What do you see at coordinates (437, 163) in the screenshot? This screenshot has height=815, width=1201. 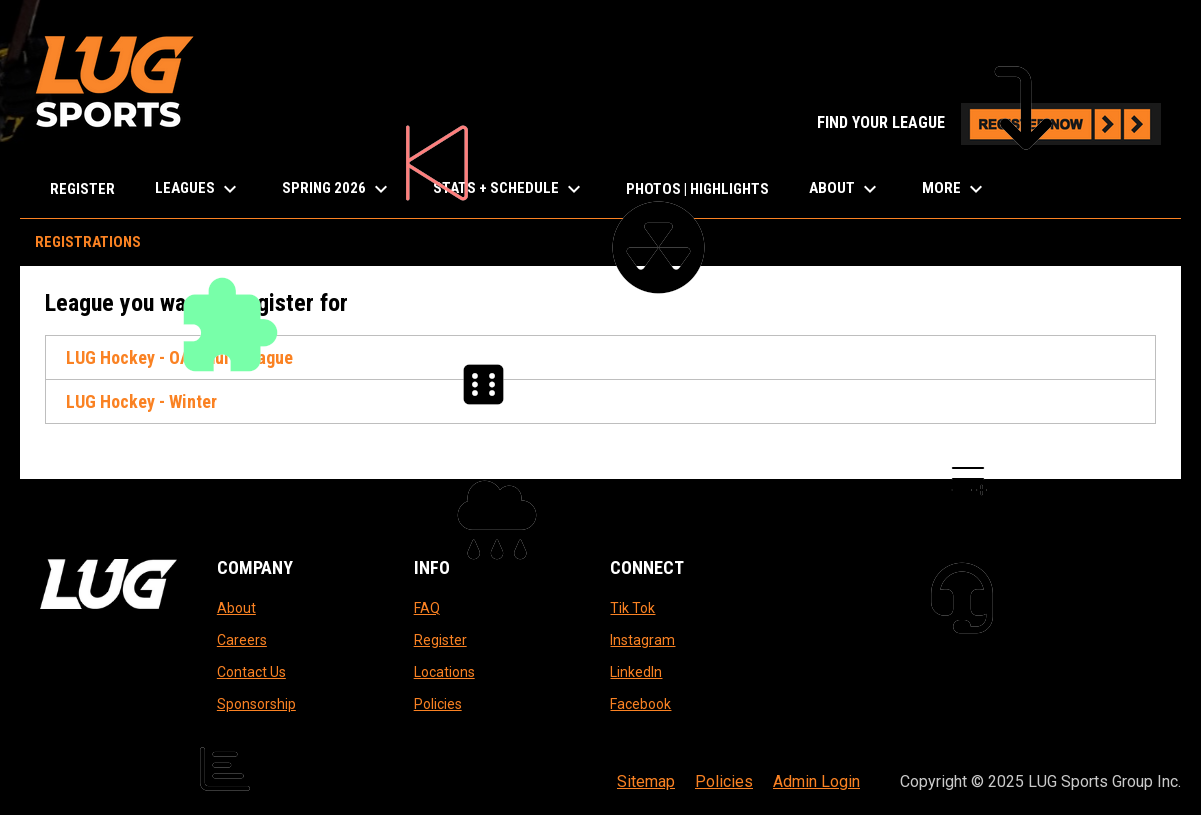 I see `skip to previous track` at bounding box center [437, 163].